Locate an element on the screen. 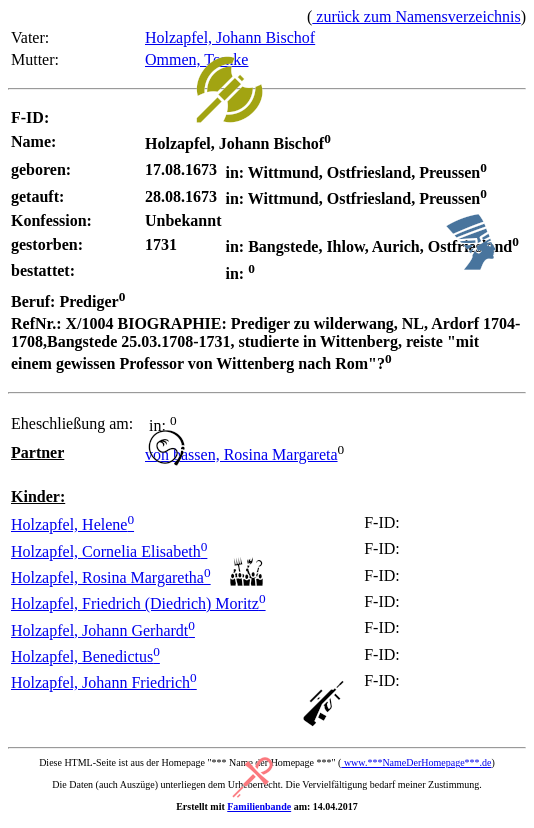 This screenshot has width=534, height=828. millennium key item from yu-gi-oh series is located at coordinates (252, 777).